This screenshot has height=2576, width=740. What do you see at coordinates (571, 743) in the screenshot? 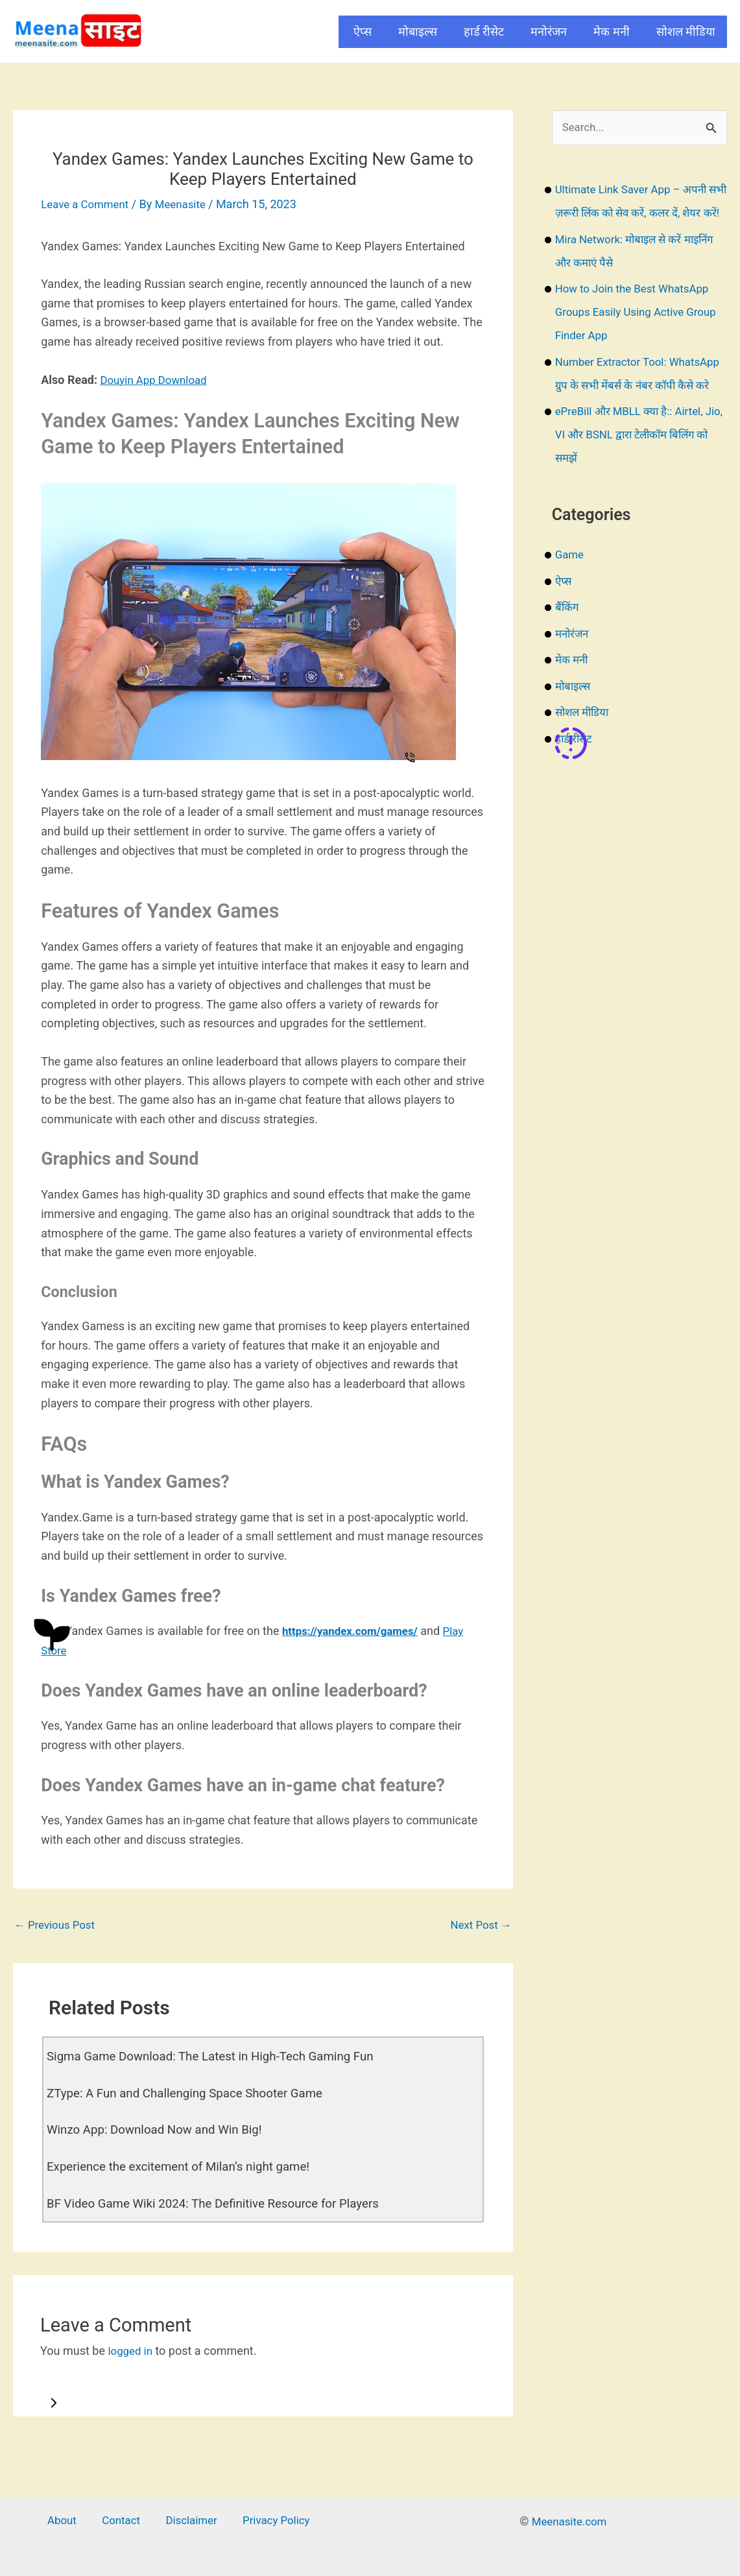
I see `indicates a task in progress with a warning or issue` at bounding box center [571, 743].